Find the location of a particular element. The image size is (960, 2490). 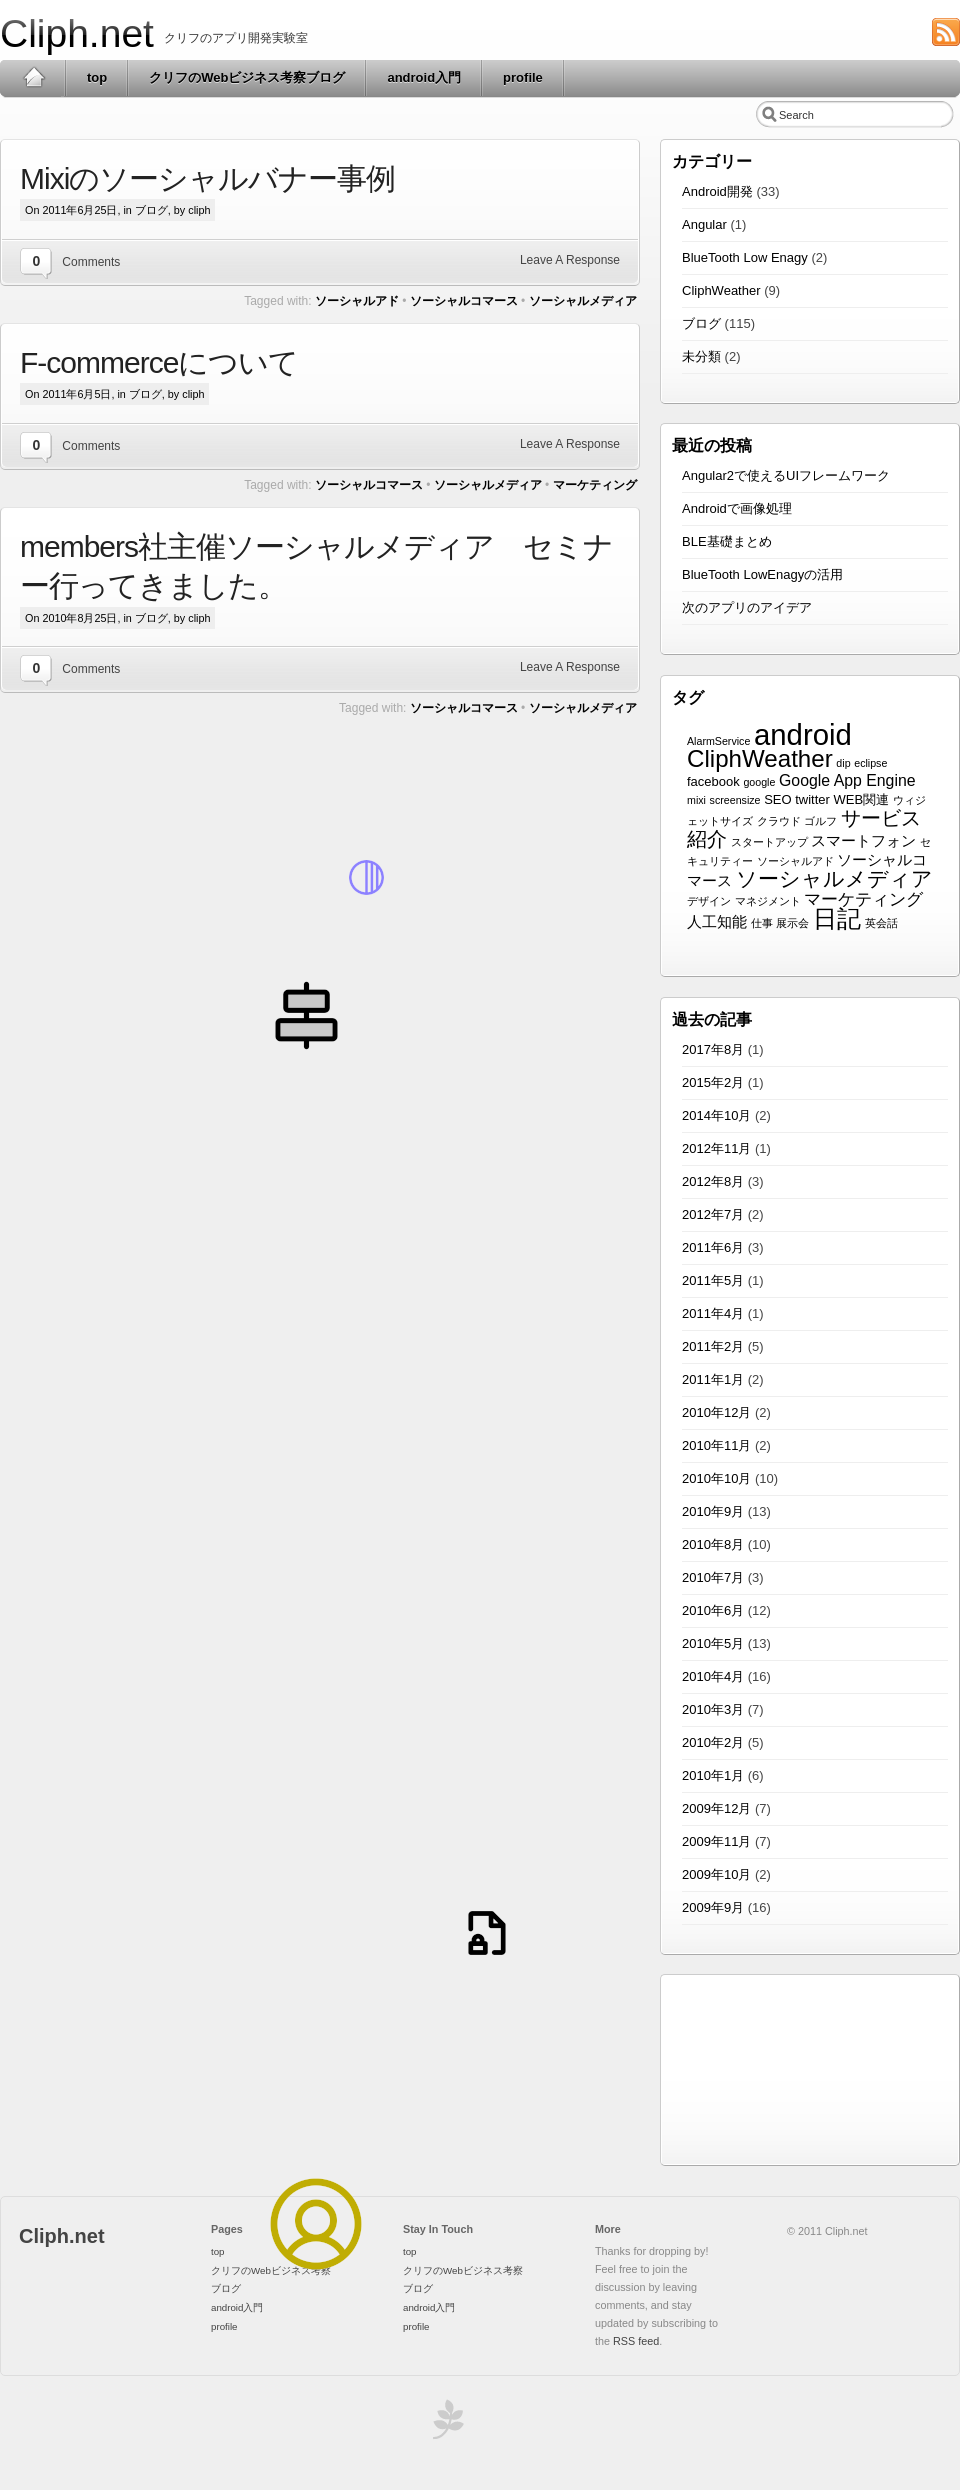

toggle between light and dark mode is located at coordinates (366, 877).